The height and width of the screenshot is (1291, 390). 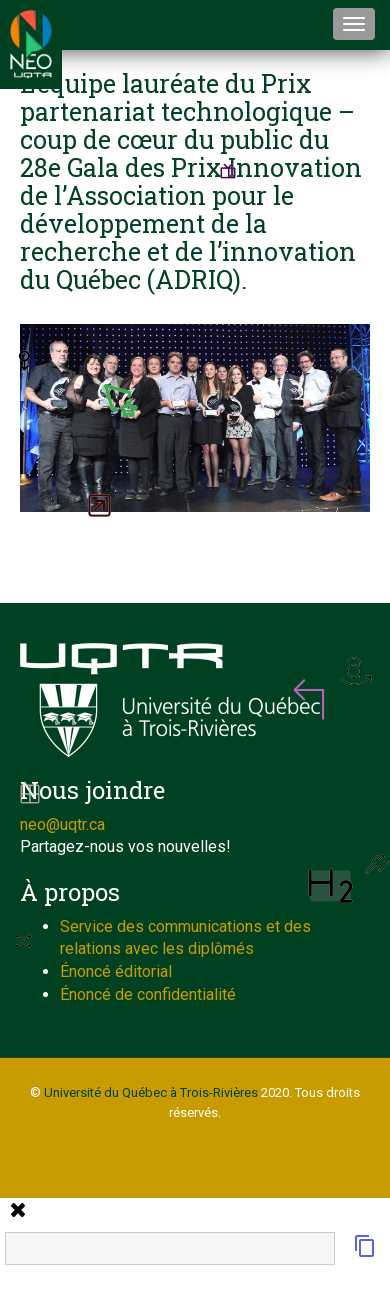 I want to click on format text as heading level 2, so click(x=328, y=885).